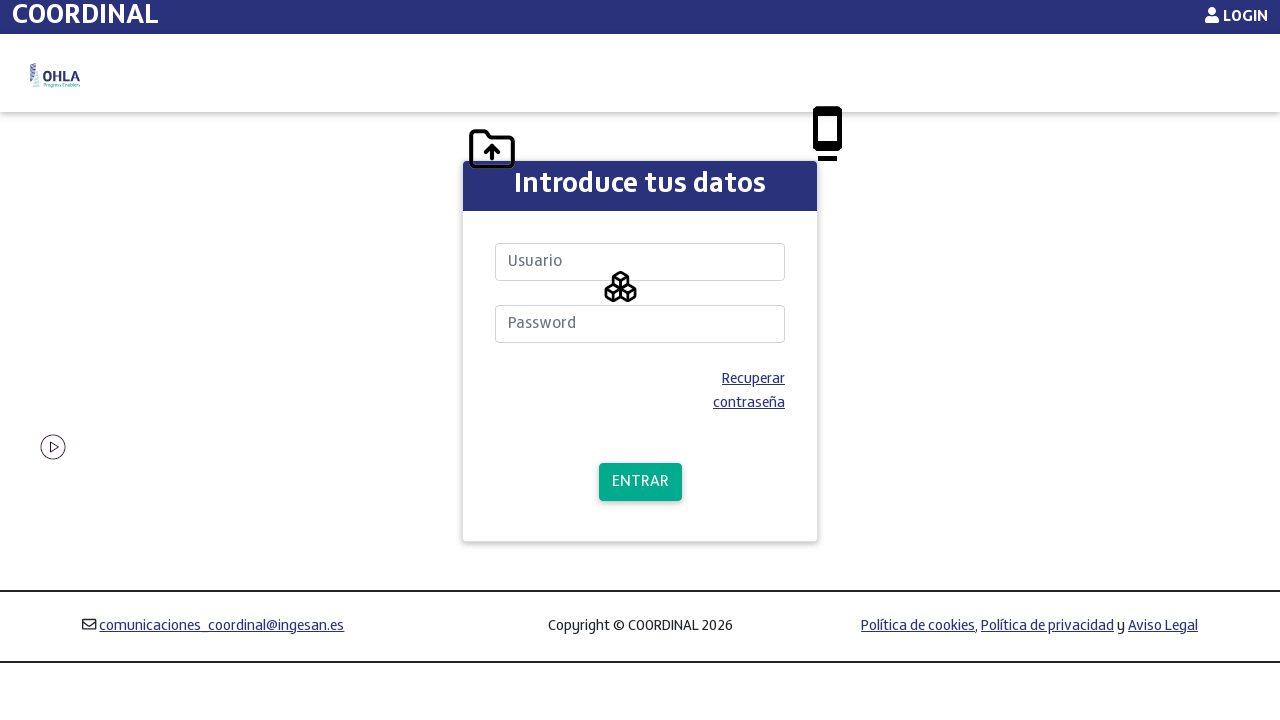  Describe the element at coordinates (620, 286) in the screenshot. I see `view inventory or packages` at that location.